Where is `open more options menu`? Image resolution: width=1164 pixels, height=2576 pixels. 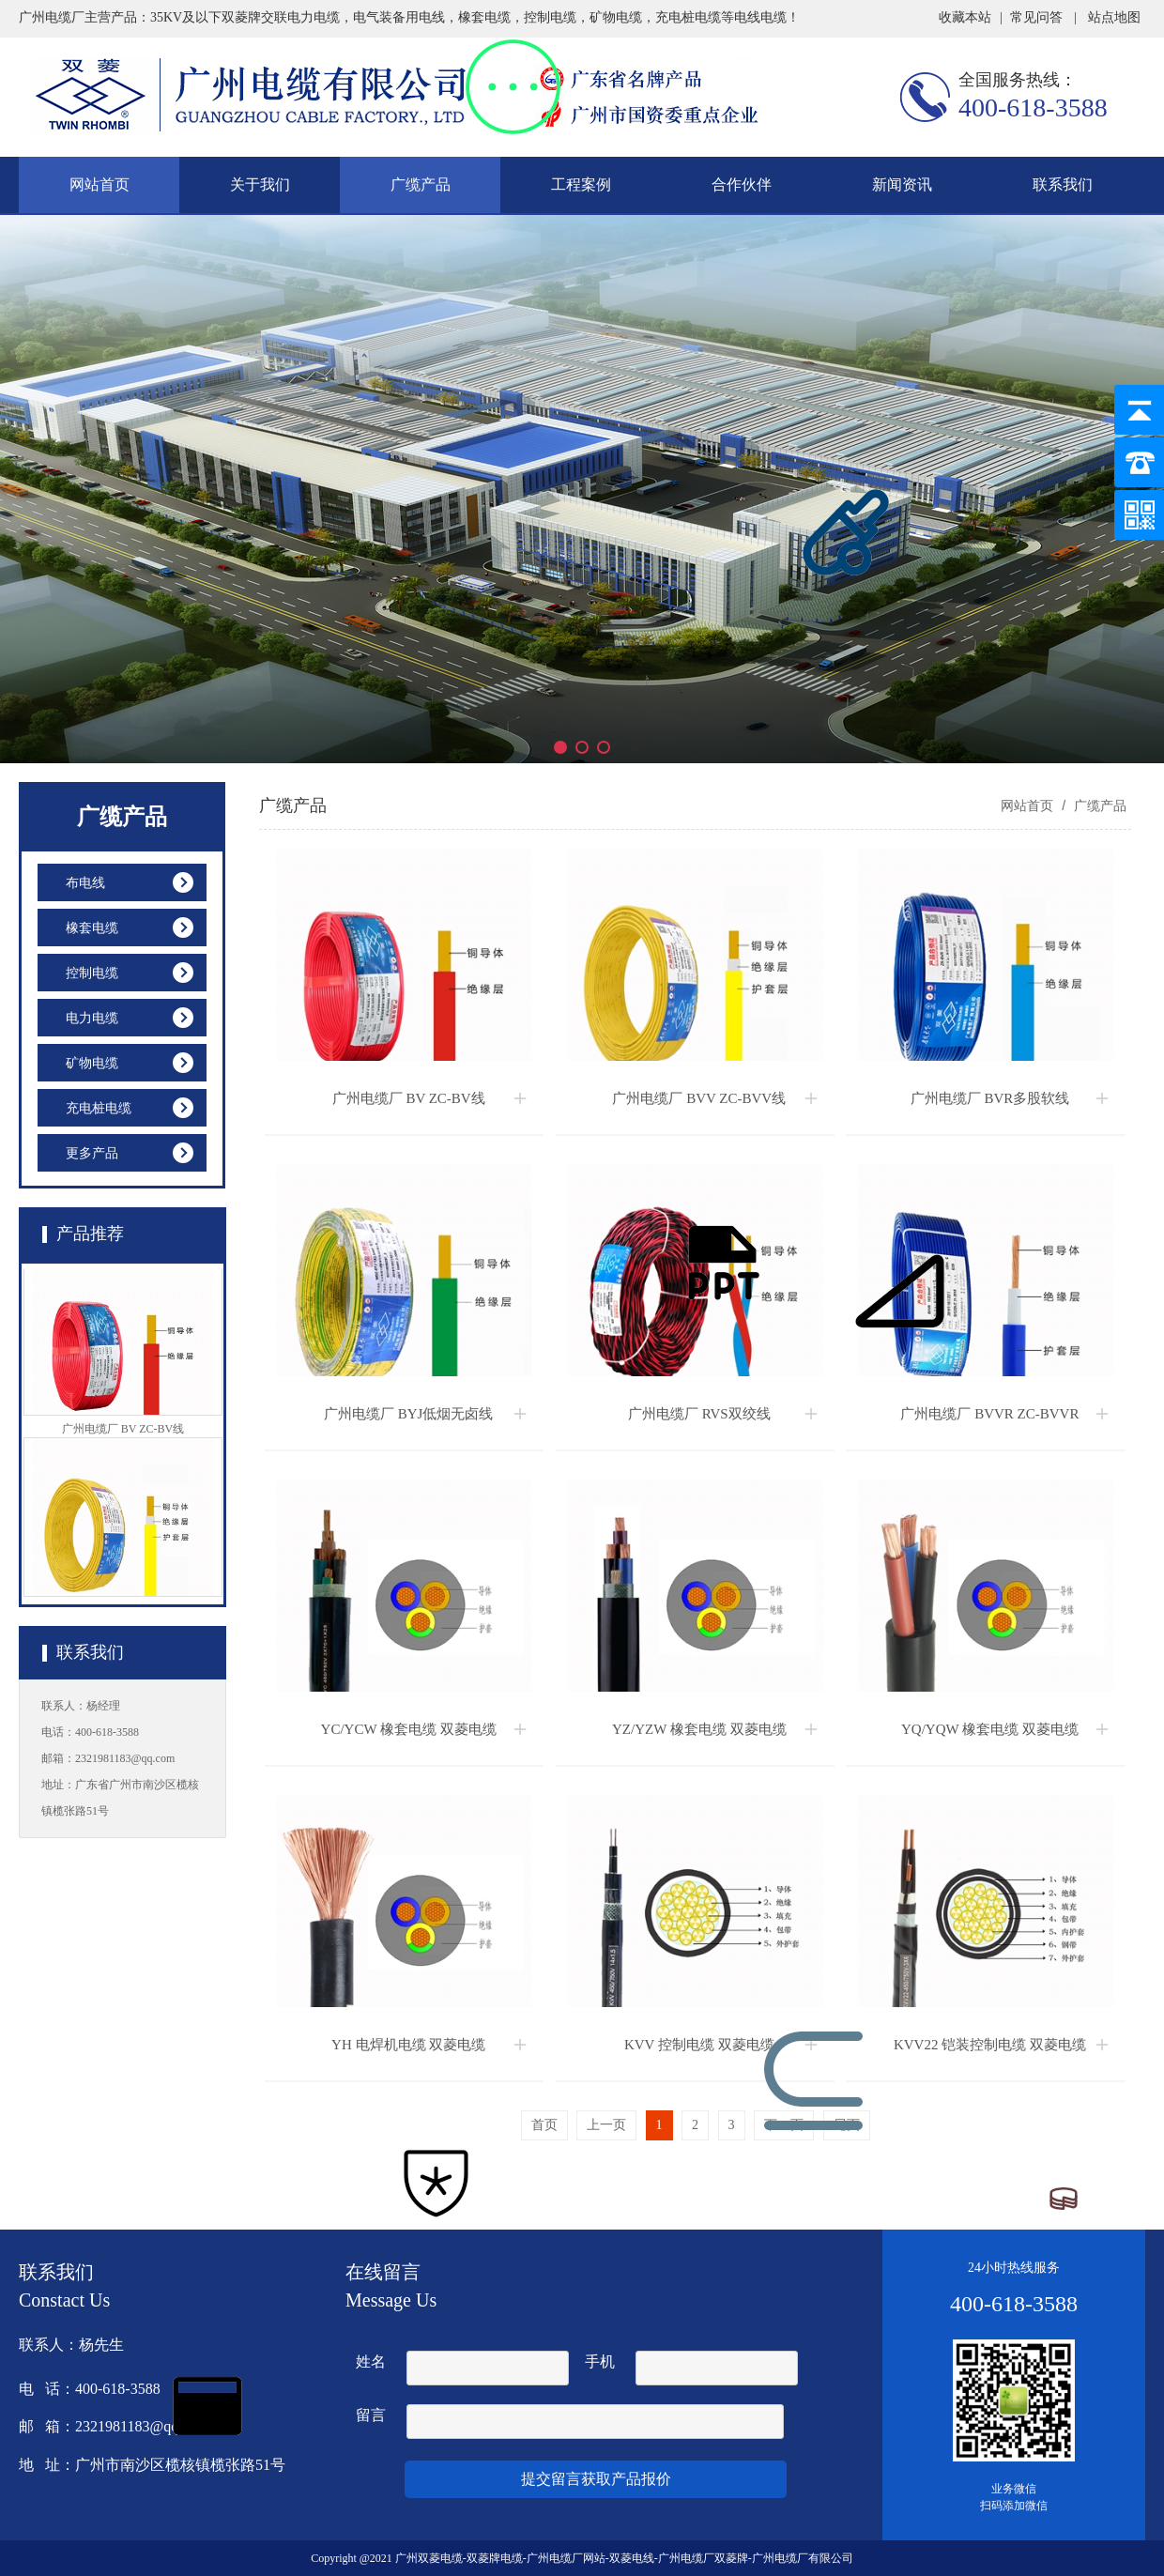
open more options menu is located at coordinates (513, 86).